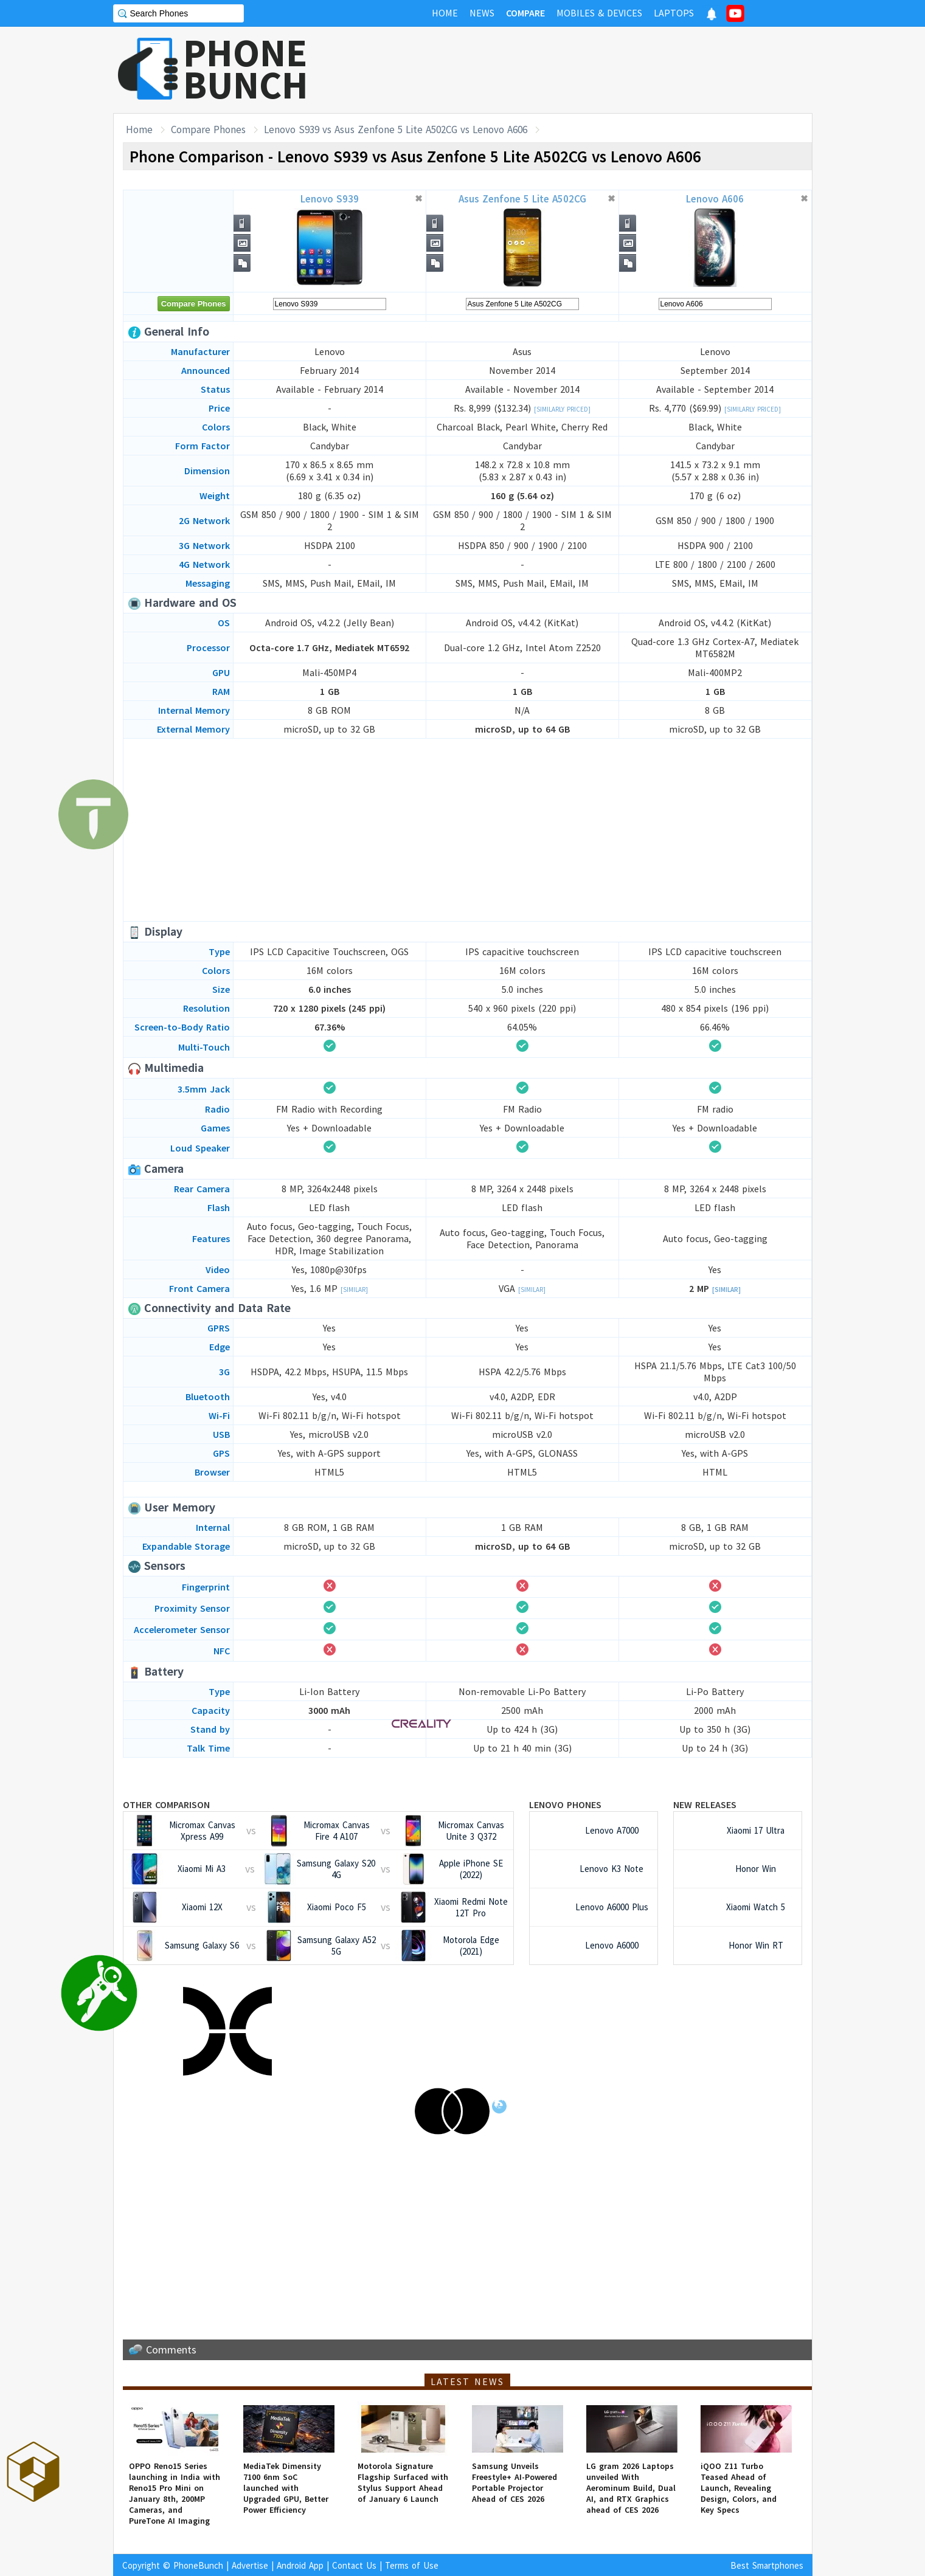 This screenshot has width=925, height=2576. Describe the element at coordinates (421, 1724) in the screenshot. I see `creality brand logo` at that location.